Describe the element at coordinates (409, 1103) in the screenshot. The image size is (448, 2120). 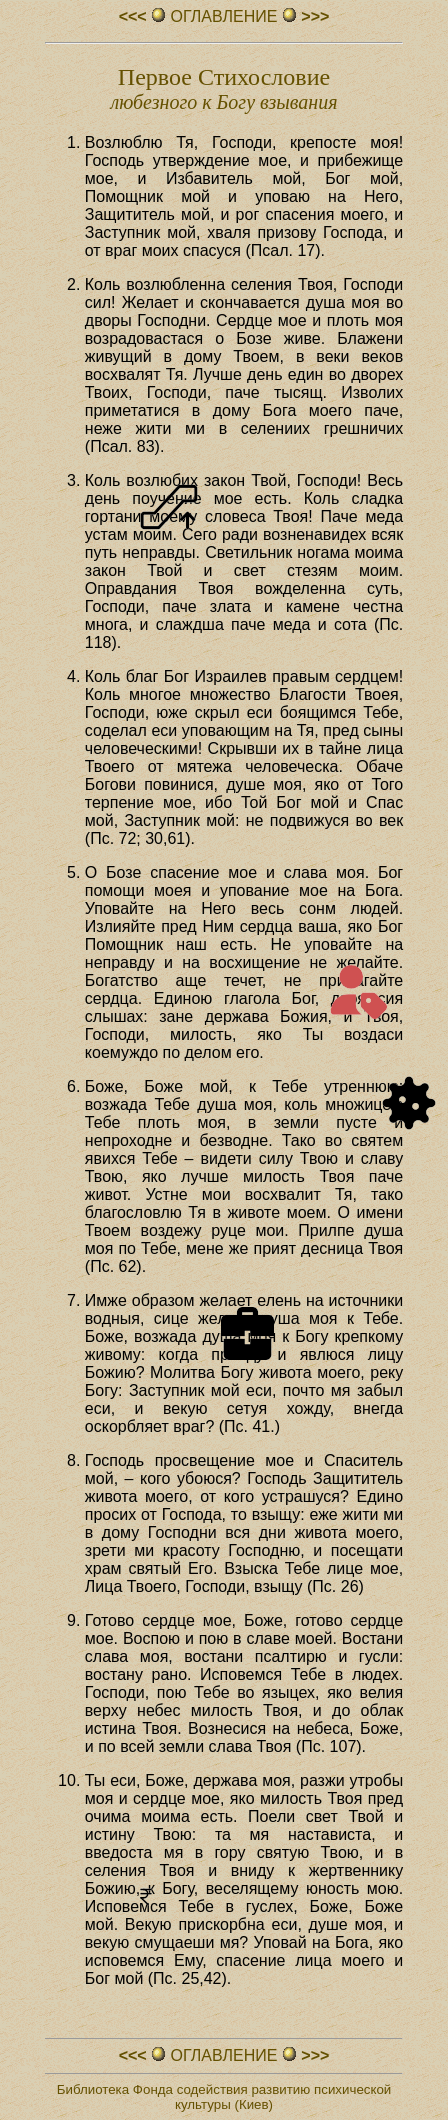
I see `indicates a virus or malware threat detected` at that location.